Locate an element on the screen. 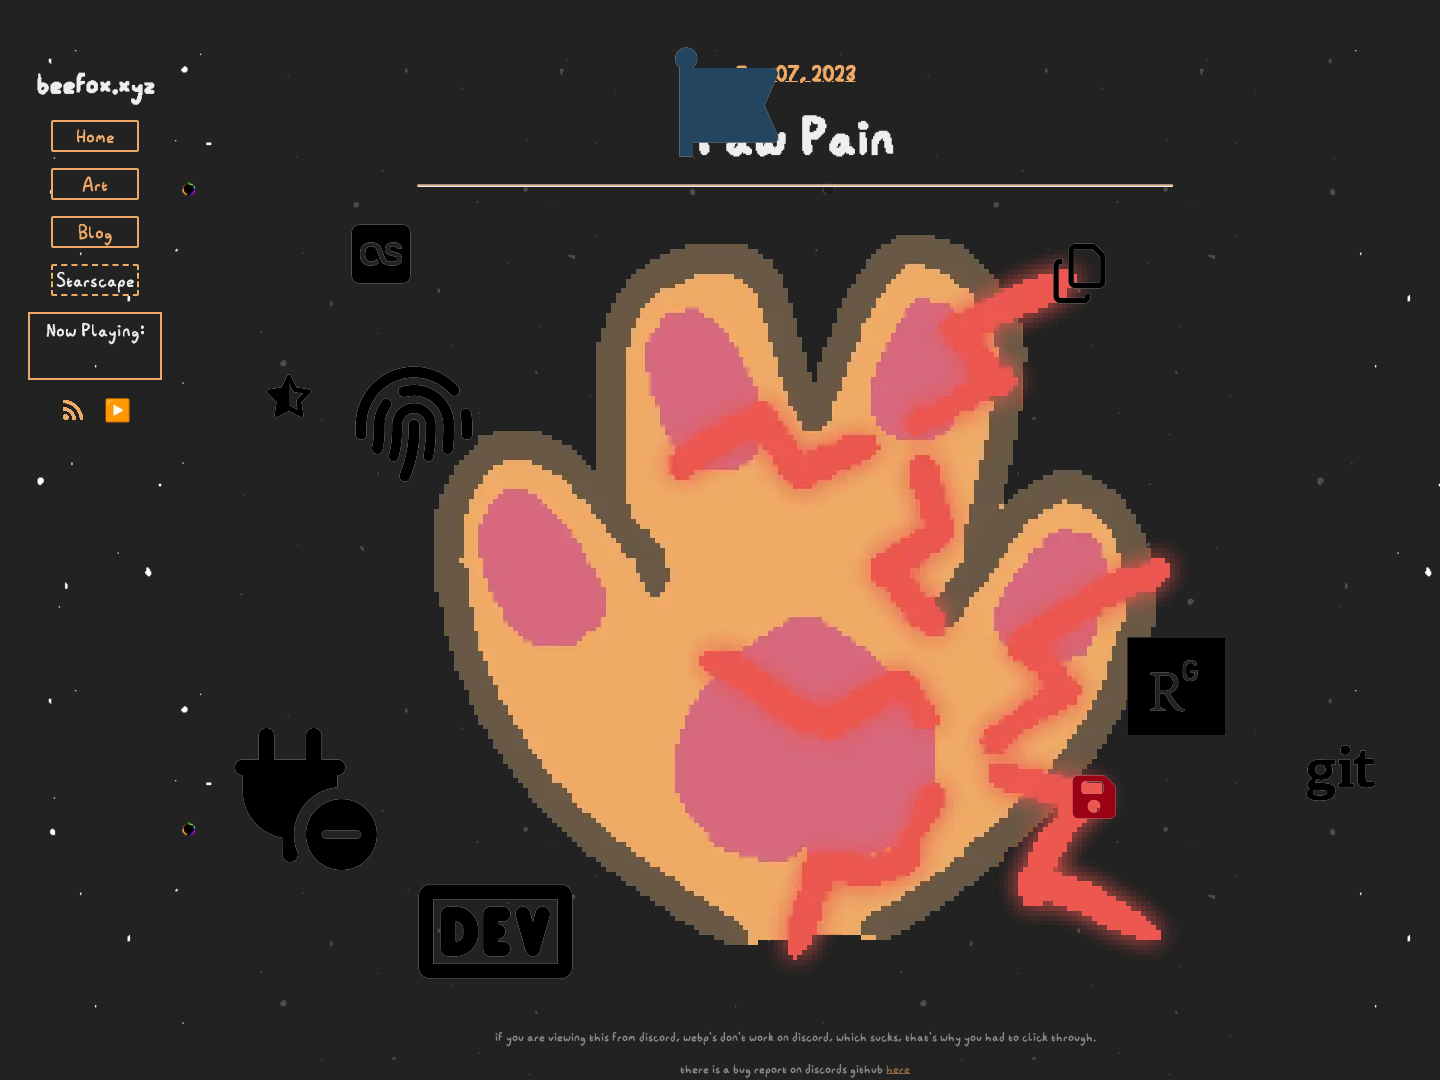 The height and width of the screenshot is (1080, 1440). font awesome brand logo is located at coordinates (727, 102).